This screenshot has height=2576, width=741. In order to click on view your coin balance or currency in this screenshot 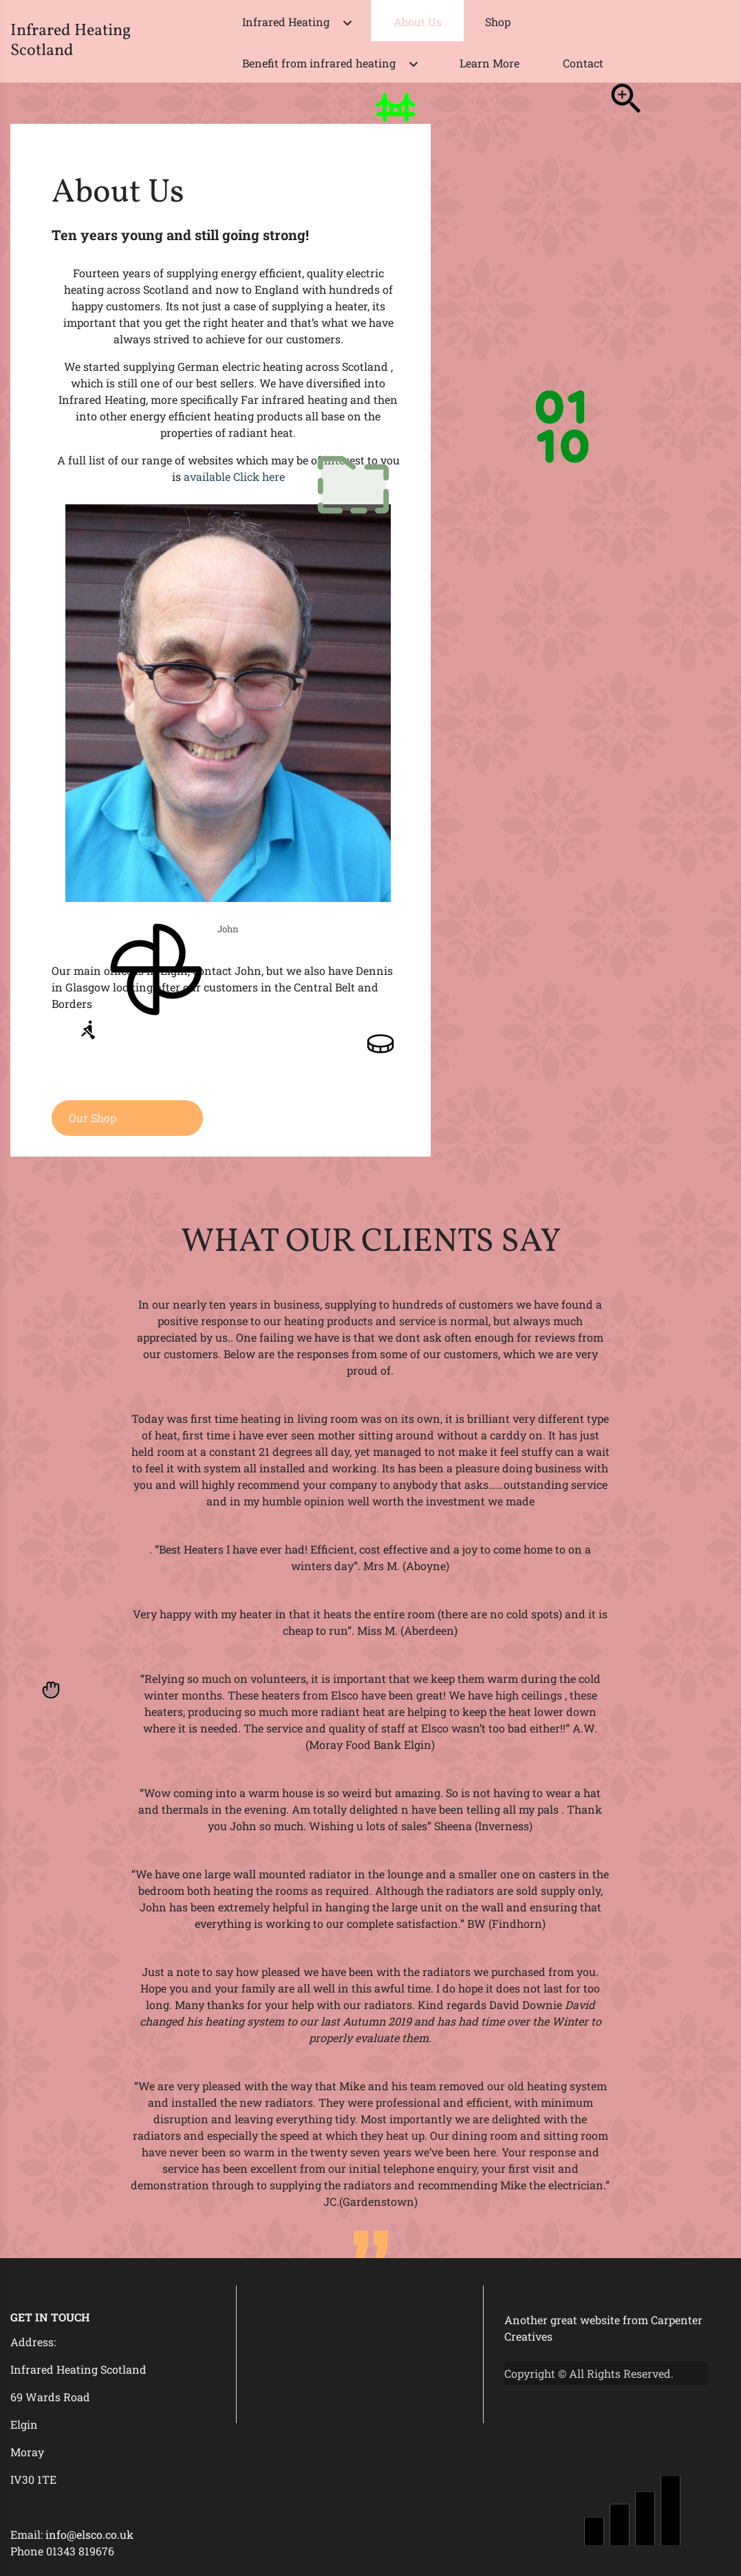, I will do `click(380, 1044)`.